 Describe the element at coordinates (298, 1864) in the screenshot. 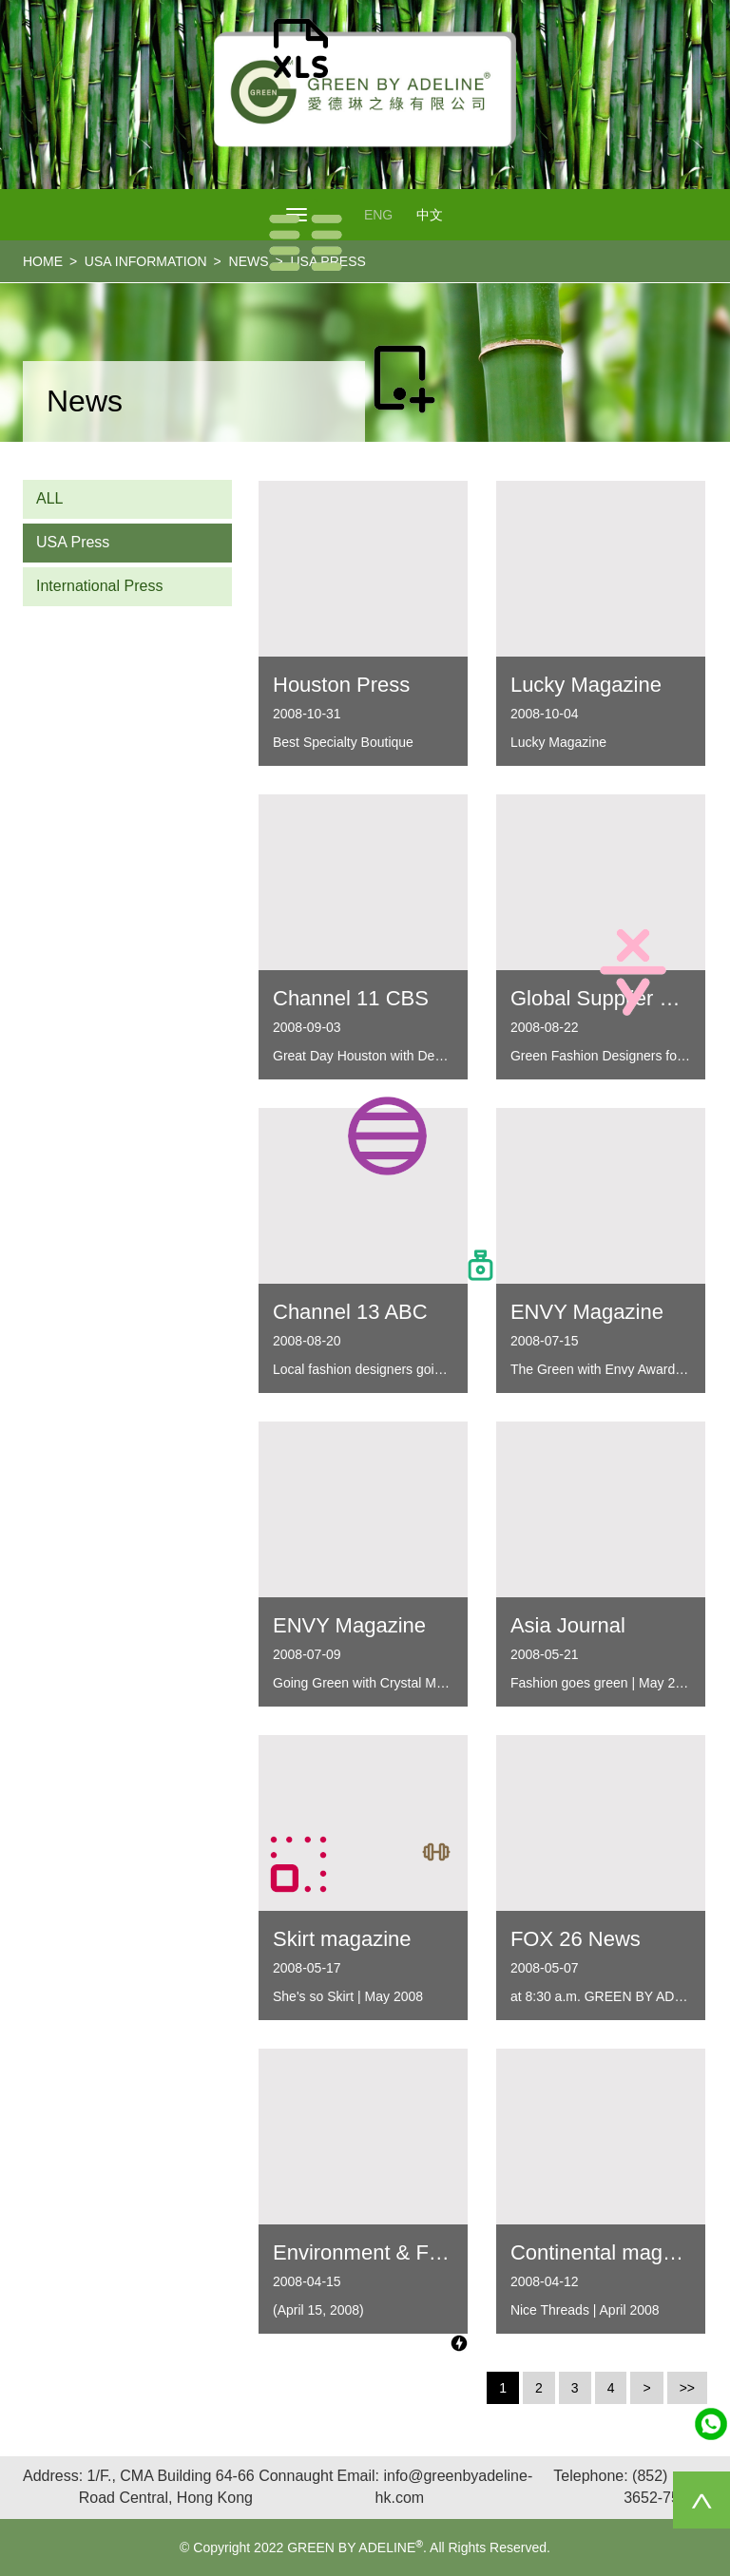

I see `align content to bottom-left corner` at that location.